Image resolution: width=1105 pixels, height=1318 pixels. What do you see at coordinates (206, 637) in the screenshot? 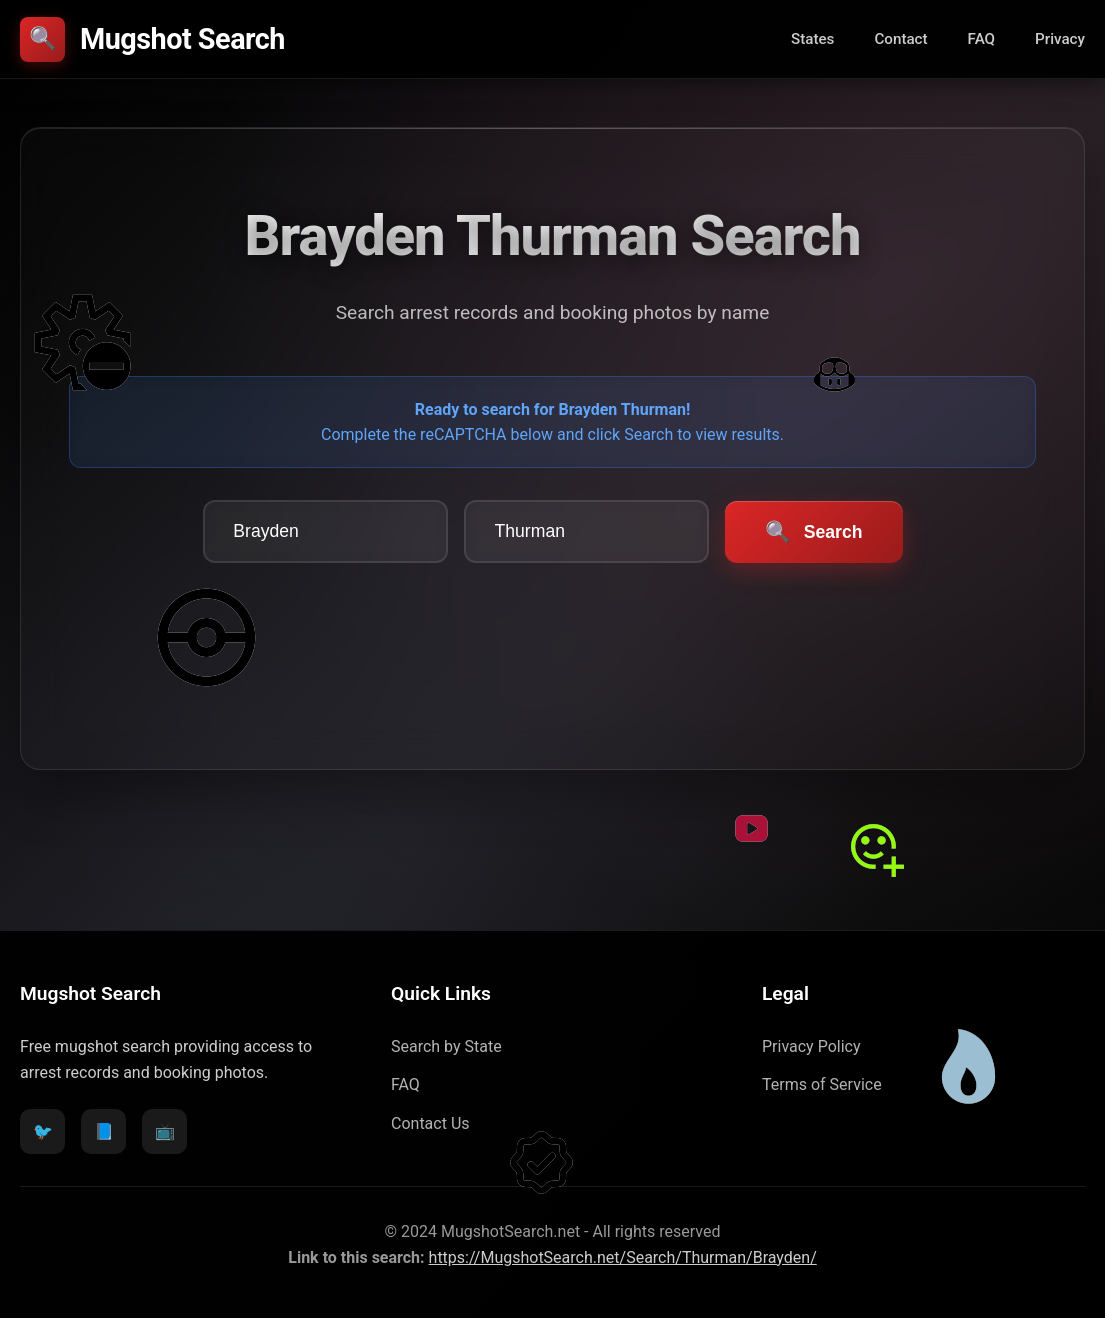
I see `access pokémon collection or inventory` at bounding box center [206, 637].